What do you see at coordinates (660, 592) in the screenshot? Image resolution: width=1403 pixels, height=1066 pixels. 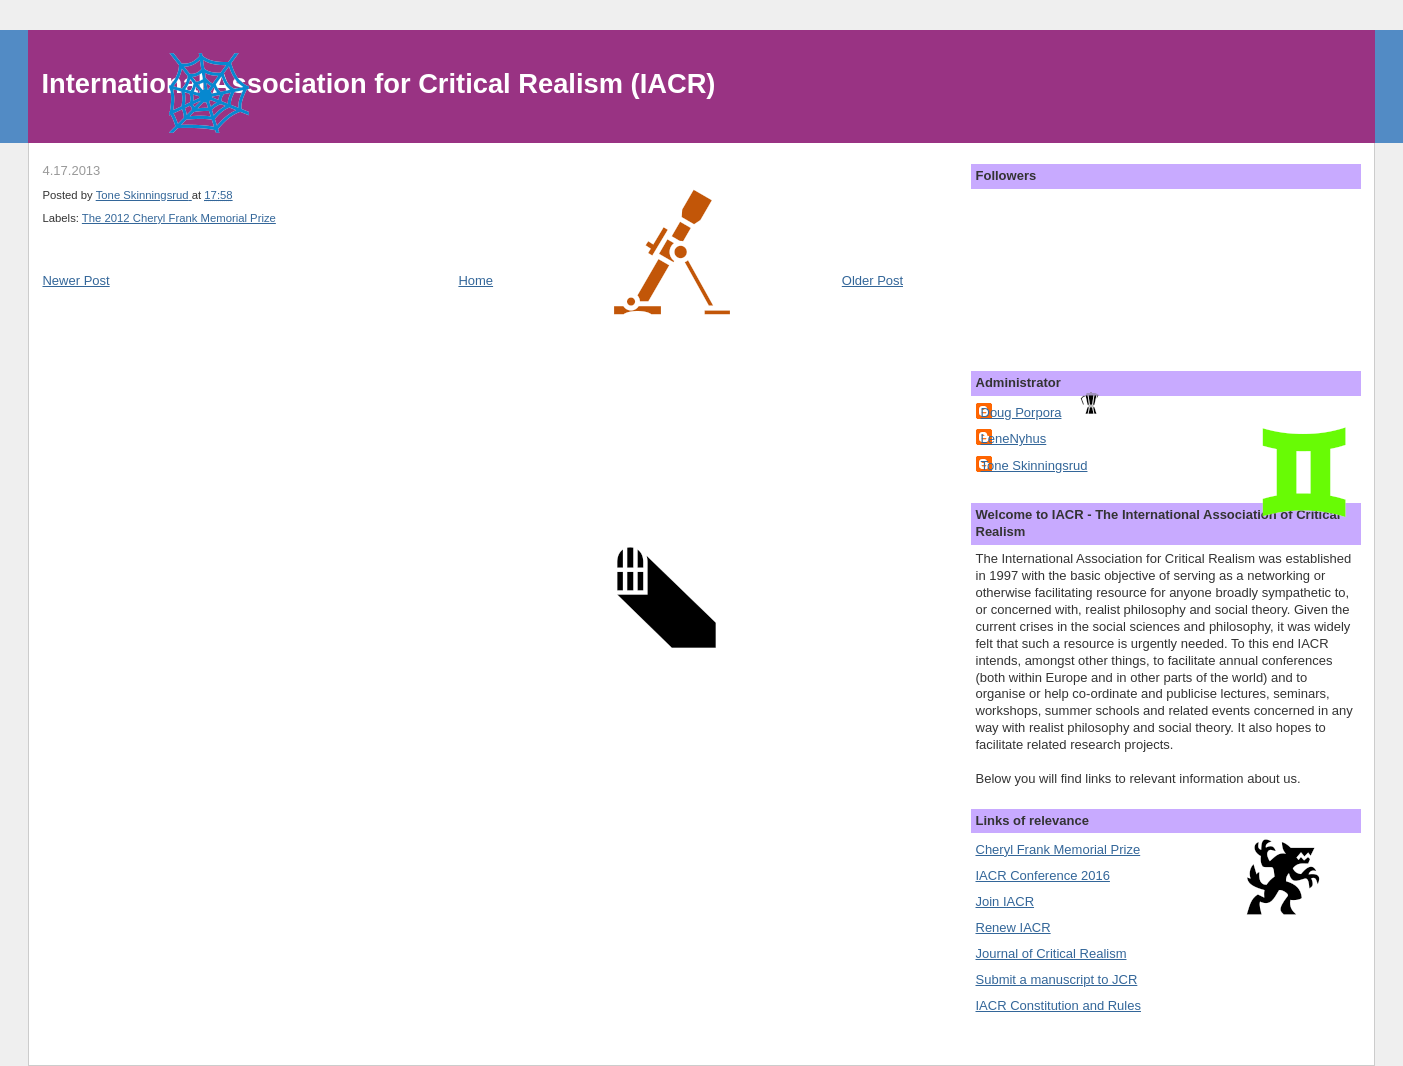 I see `enter the dungeon or underground level` at bounding box center [660, 592].